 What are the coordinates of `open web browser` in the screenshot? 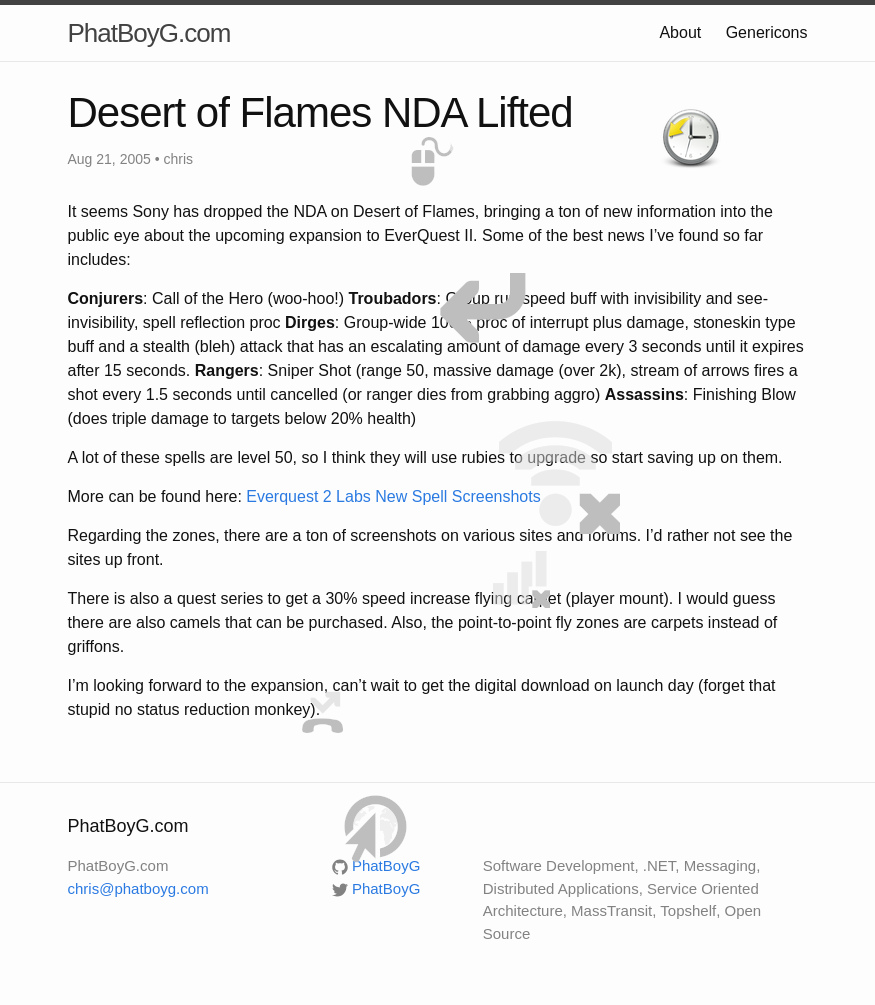 It's located at (375, 826).